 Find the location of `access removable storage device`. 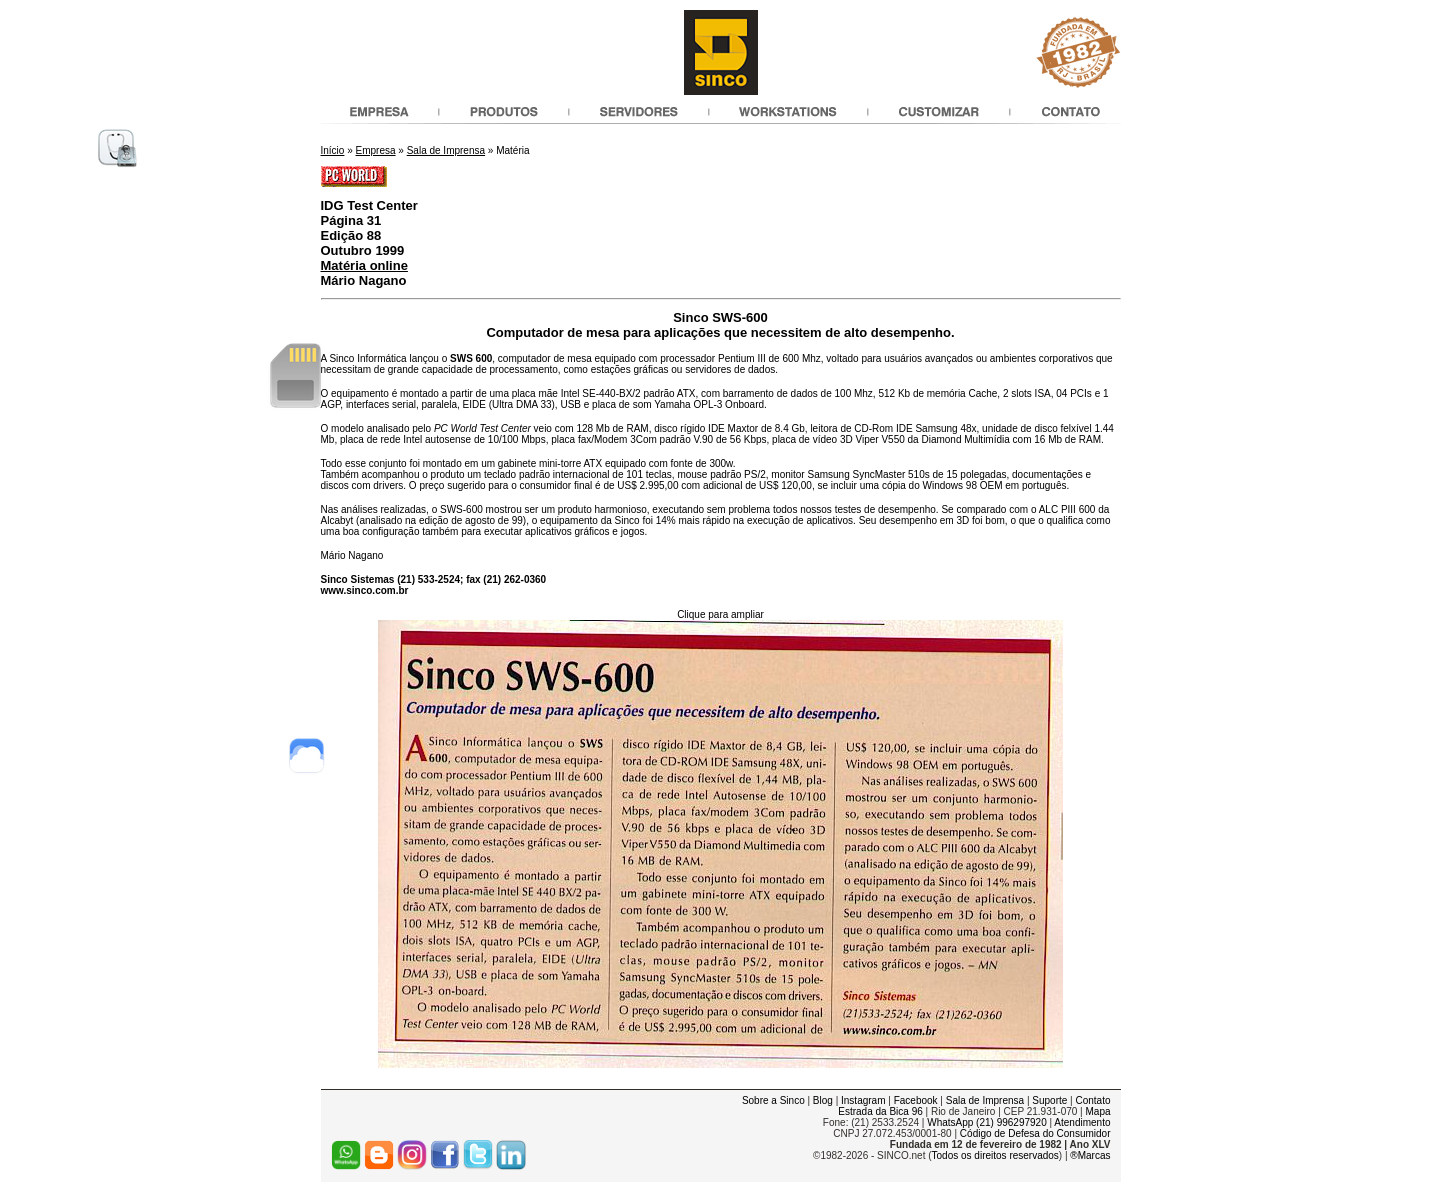

access removable storage device is located at coordinates (295, 375).